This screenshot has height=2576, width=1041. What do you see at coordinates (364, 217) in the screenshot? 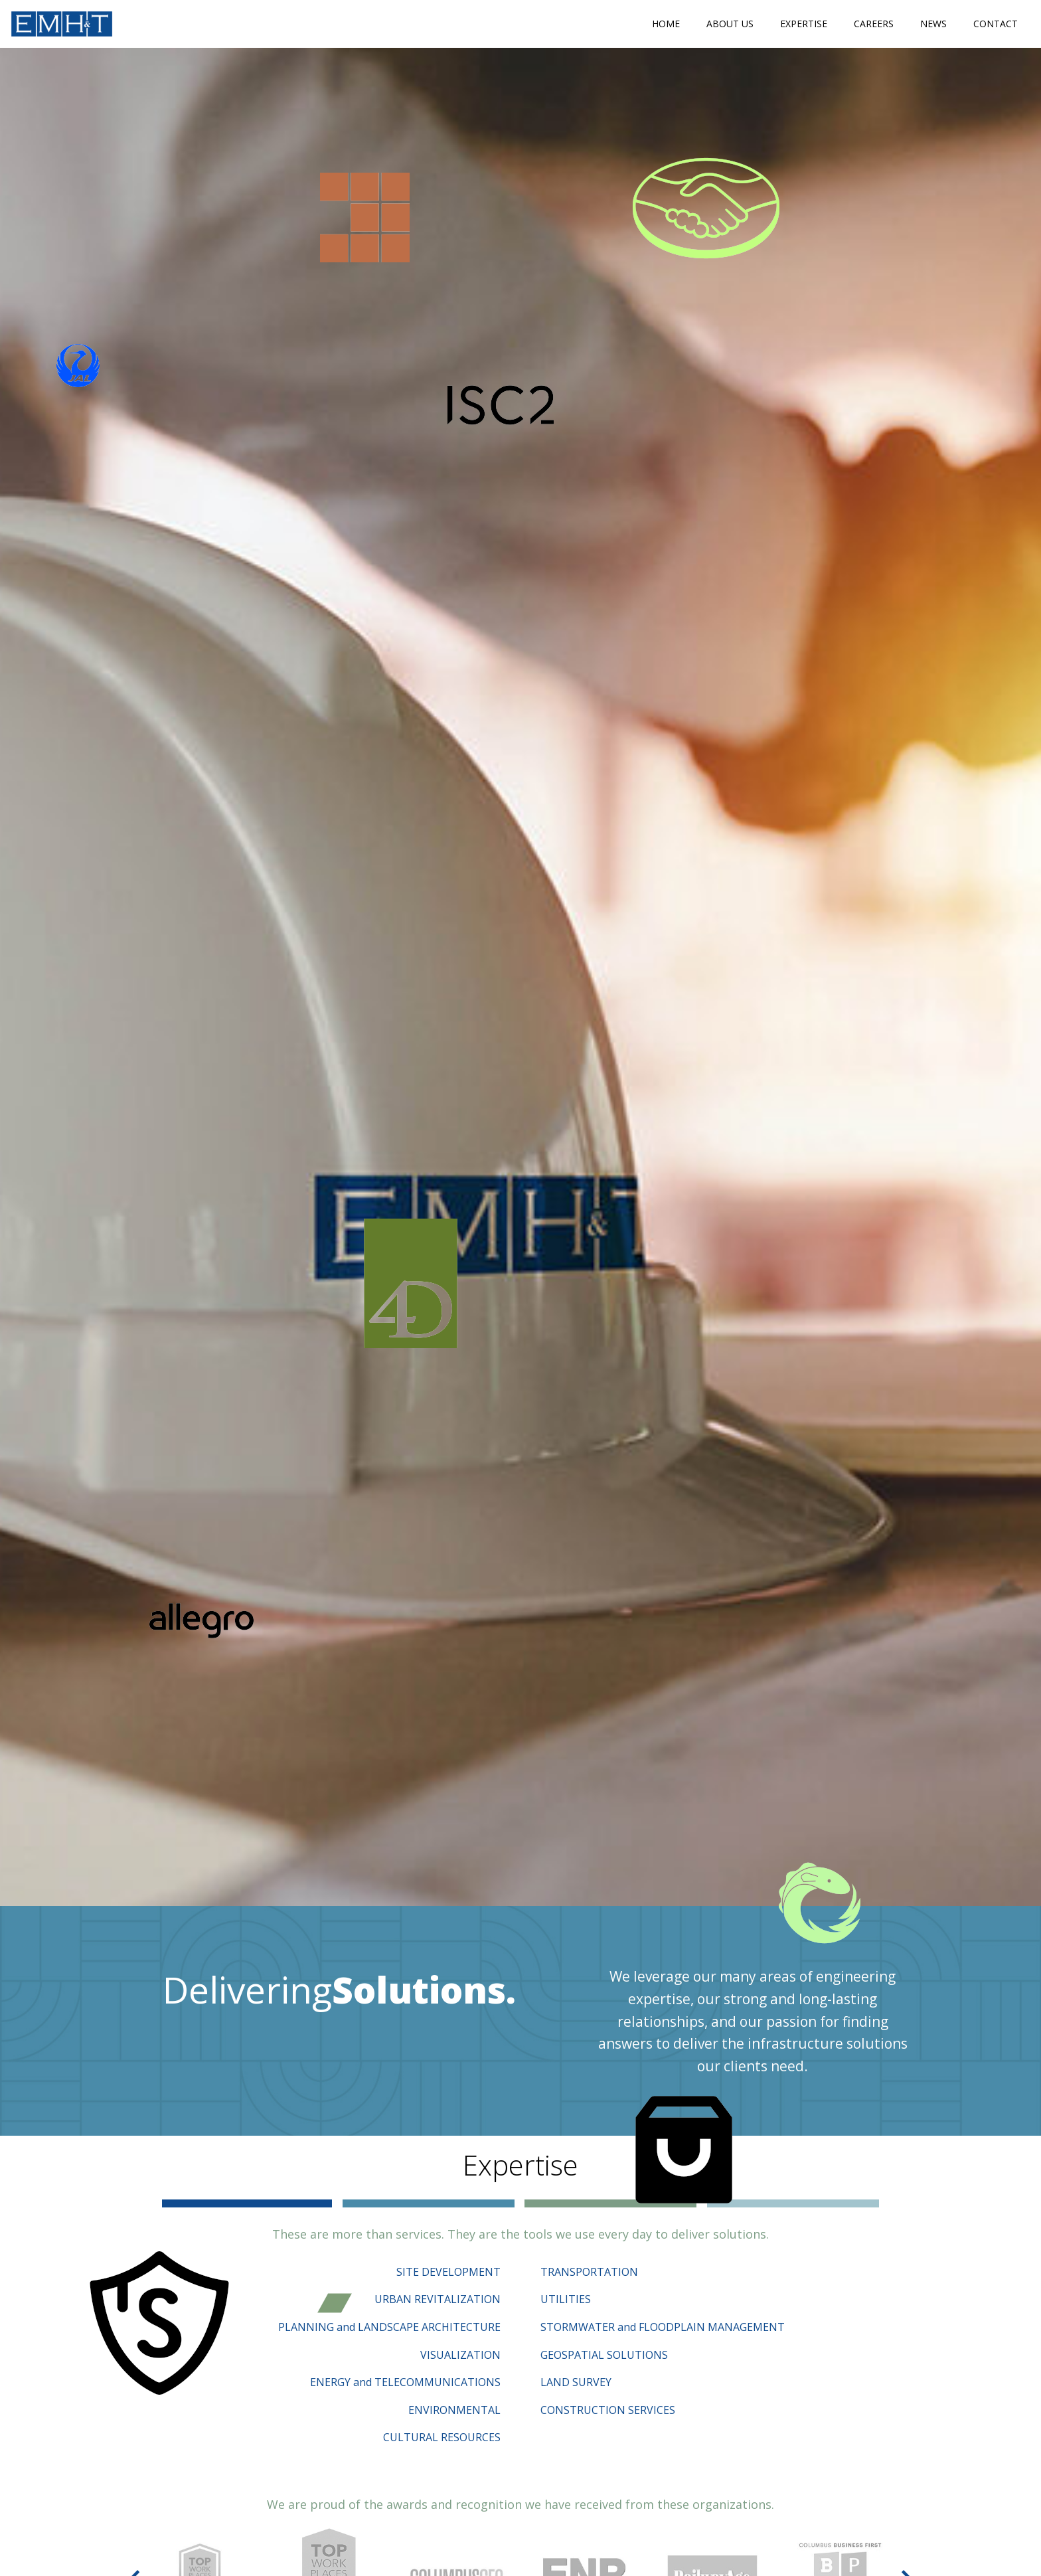
I see `pnpm package manager logo` at bounding box center [364, 217].